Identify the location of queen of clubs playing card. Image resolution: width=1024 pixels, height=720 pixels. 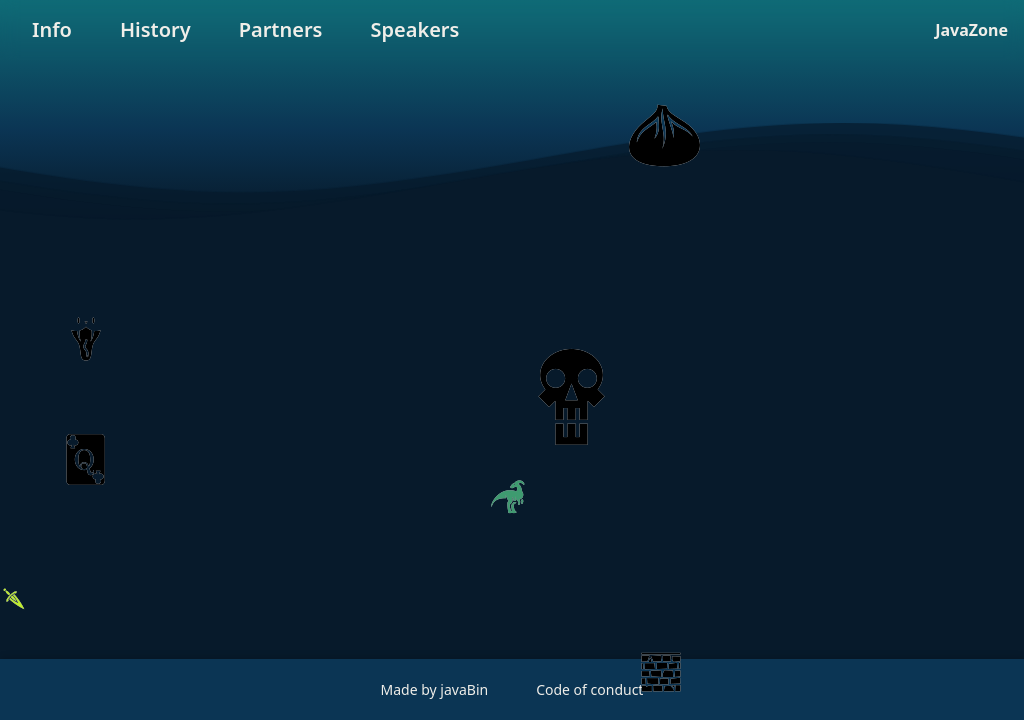
(85, 459).